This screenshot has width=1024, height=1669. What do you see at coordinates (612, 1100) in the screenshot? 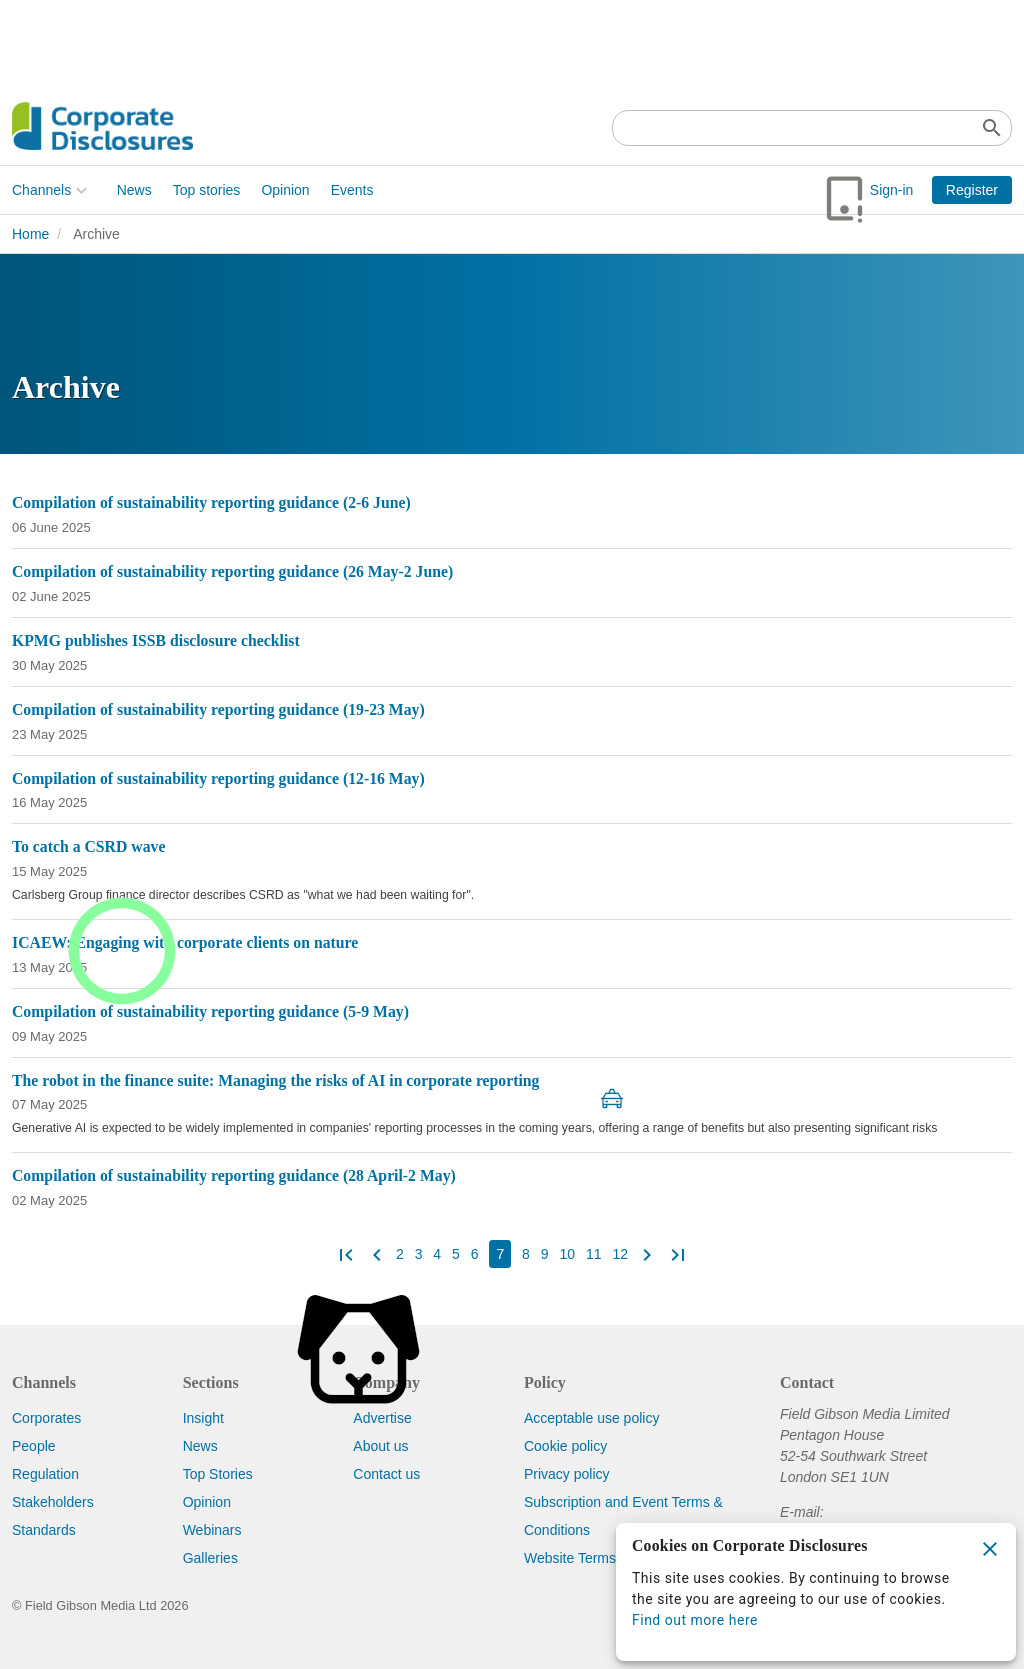
I see `request a taxi or cab ride` at bounding box center [612, 1100].